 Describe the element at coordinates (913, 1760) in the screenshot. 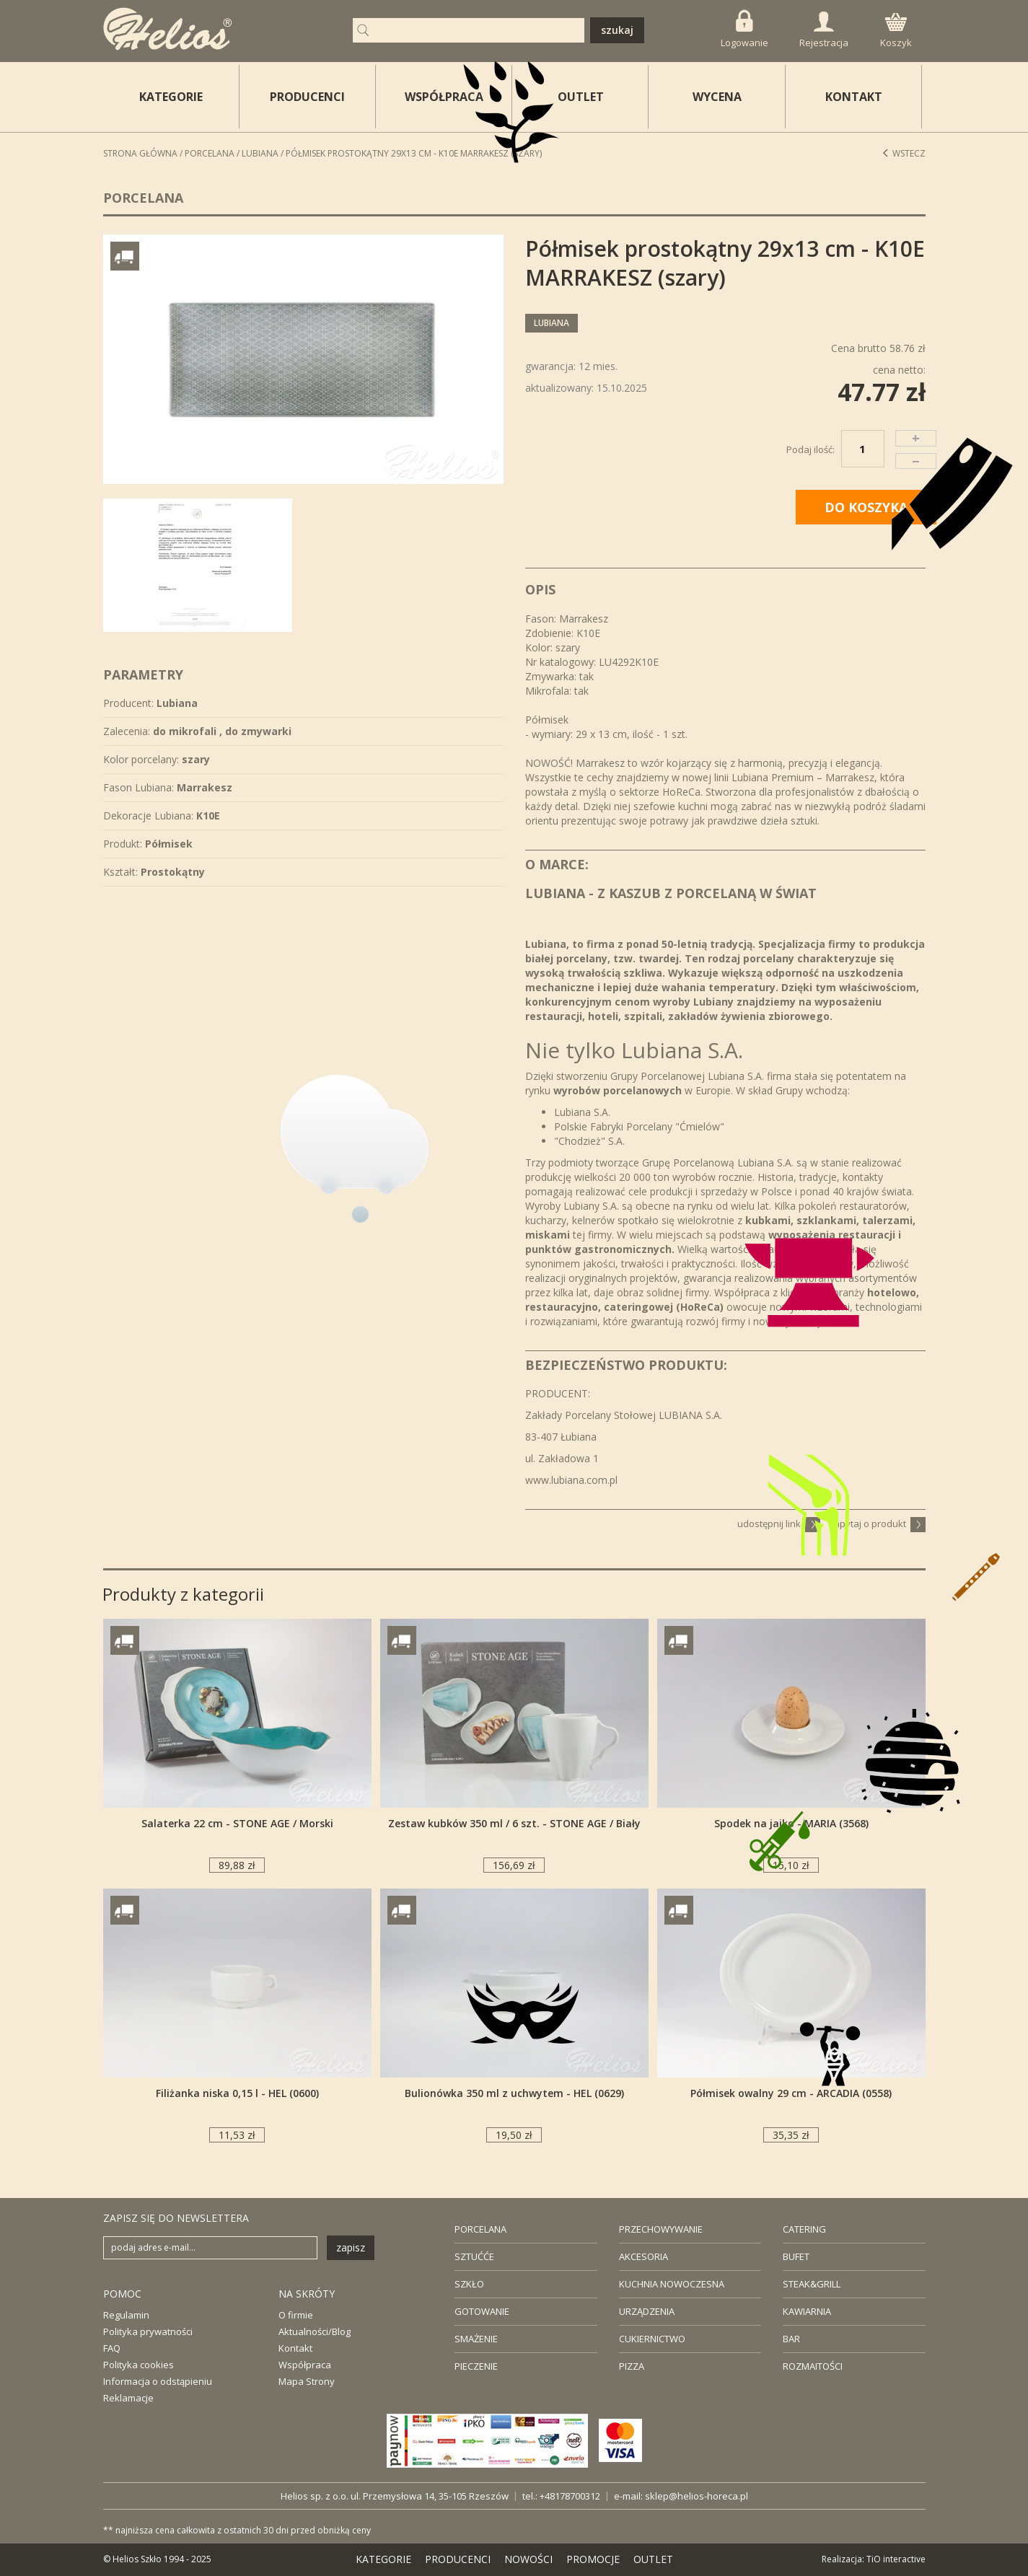

I see `view beehive or apiary location` at that location.